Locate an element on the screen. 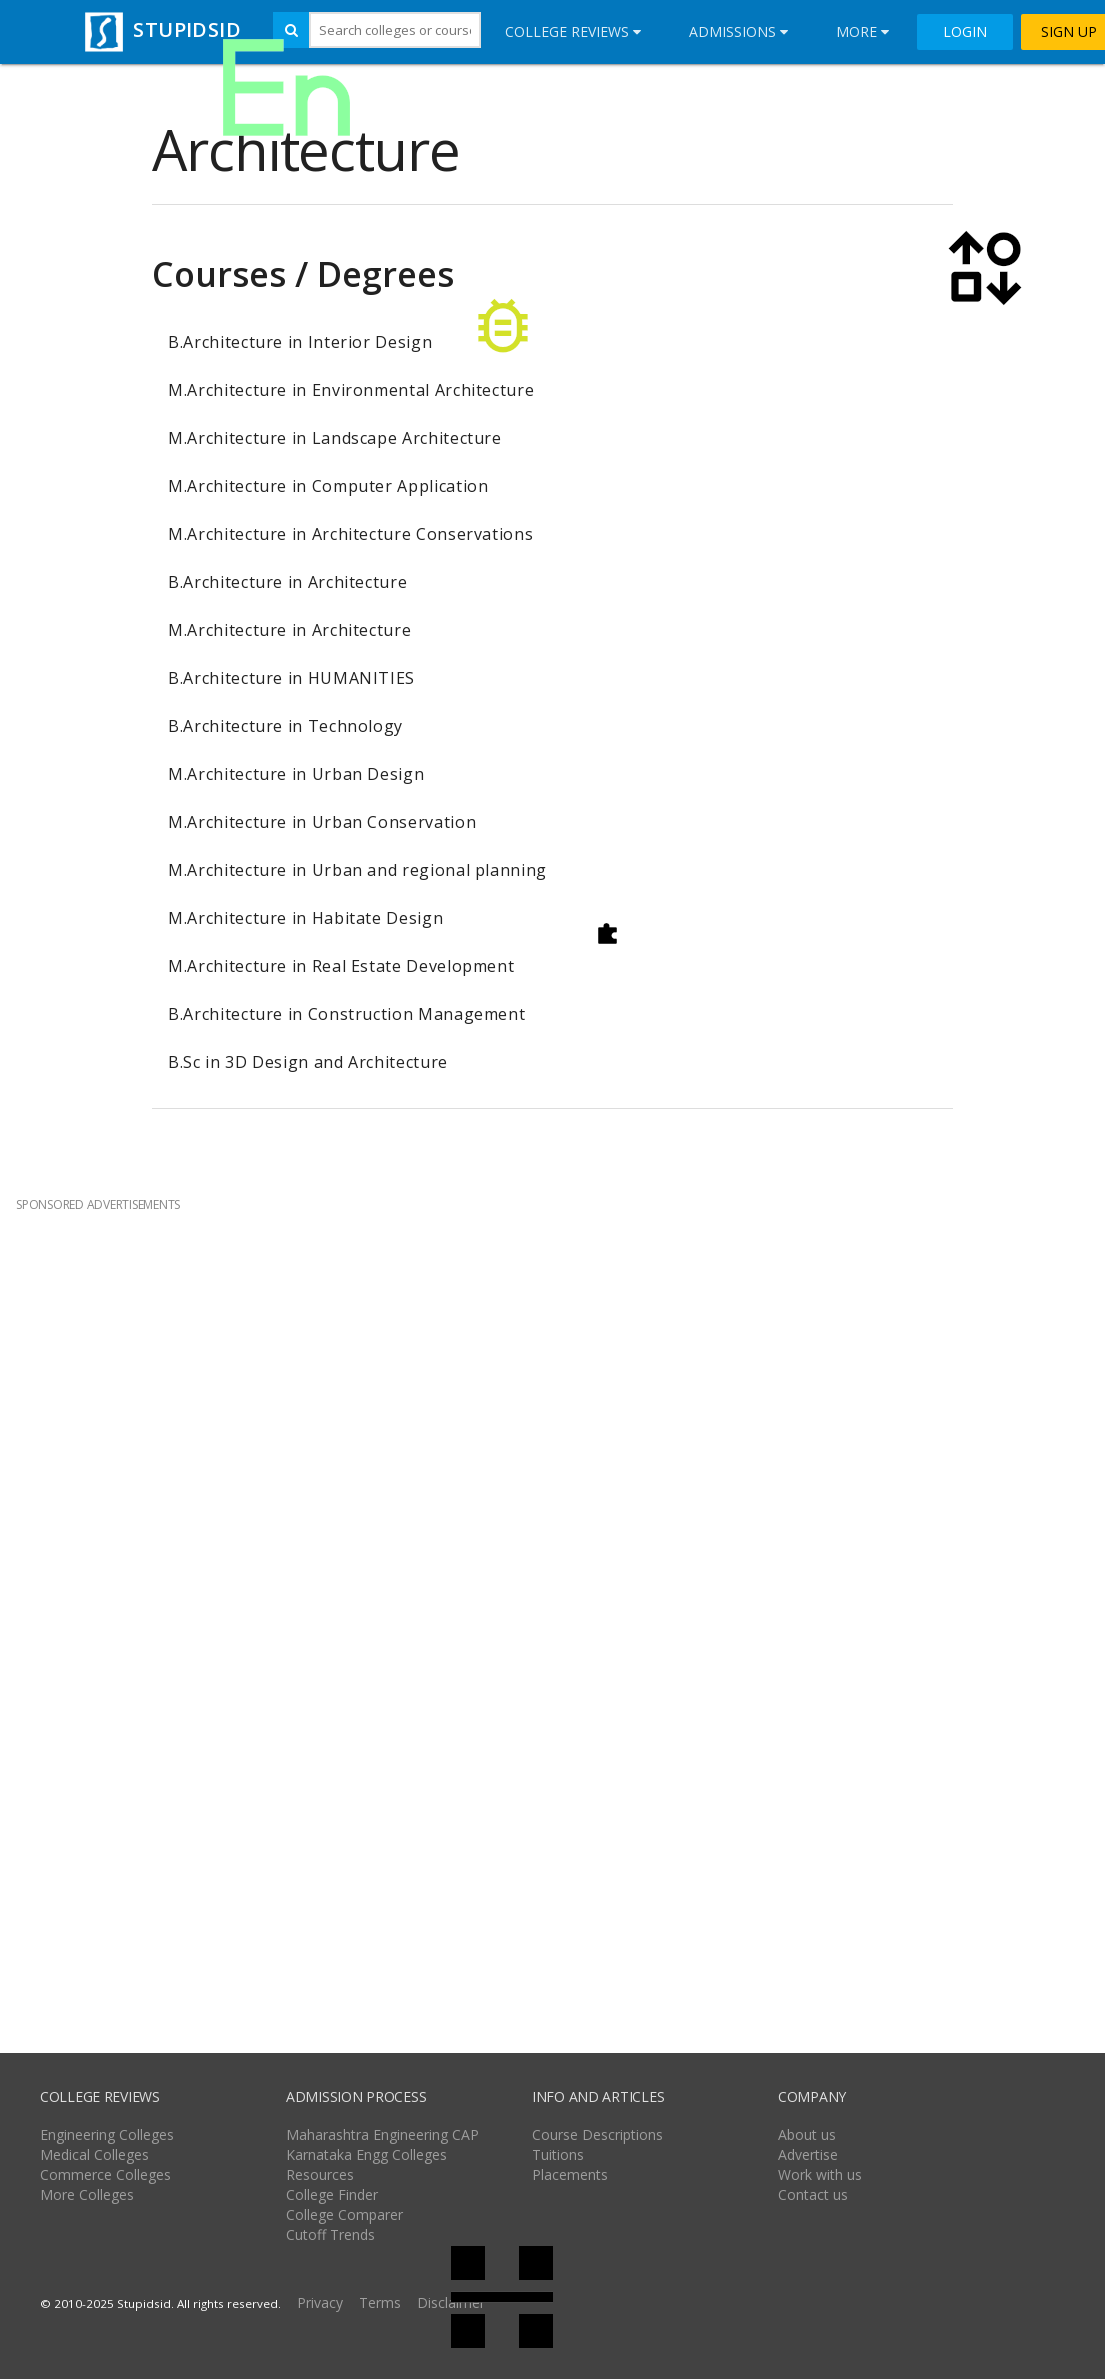 This screenshot has width=1105, height=2379. report a bug or software issue is located at coordinates (503, 325).